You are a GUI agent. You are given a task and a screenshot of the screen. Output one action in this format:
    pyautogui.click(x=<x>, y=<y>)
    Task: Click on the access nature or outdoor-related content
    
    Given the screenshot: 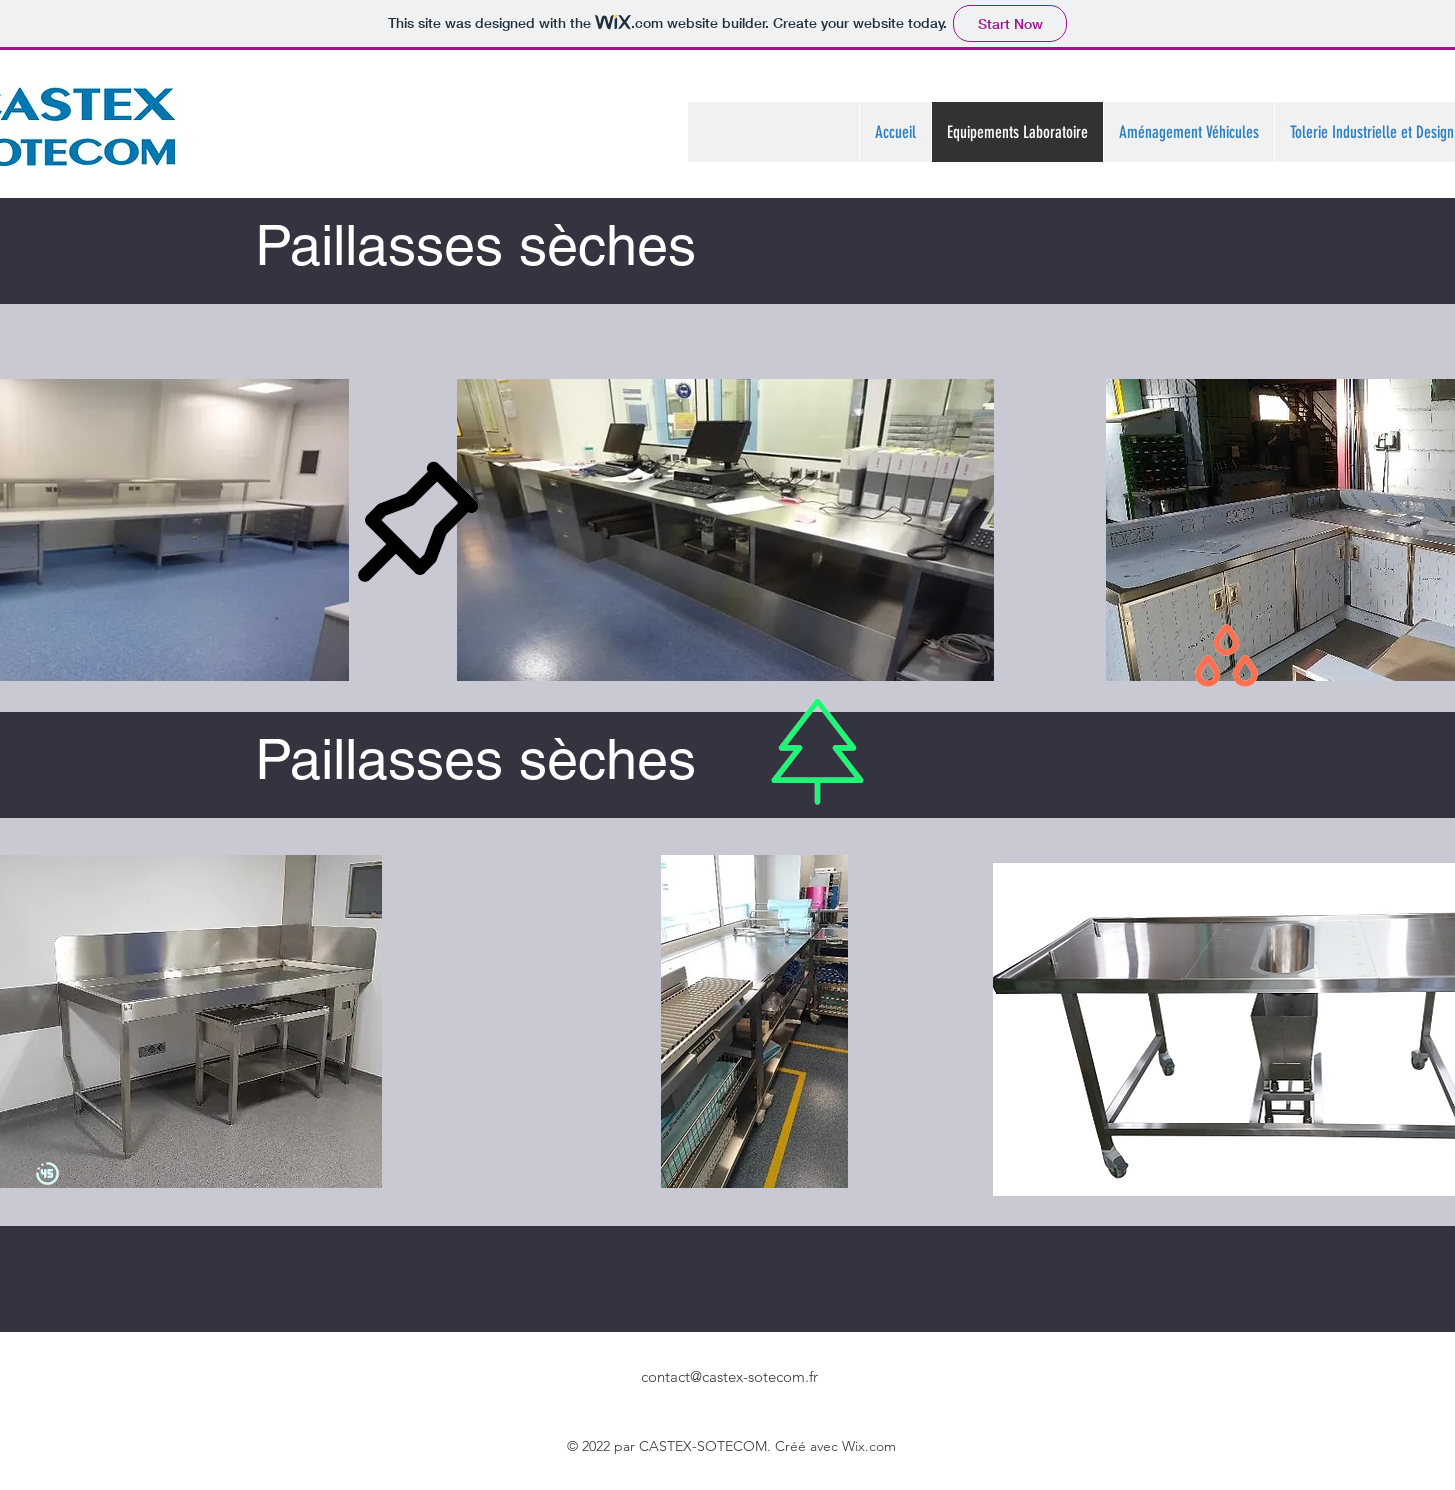 What is the action you would take?
    pyautogui.click(x=817, y=751)
    